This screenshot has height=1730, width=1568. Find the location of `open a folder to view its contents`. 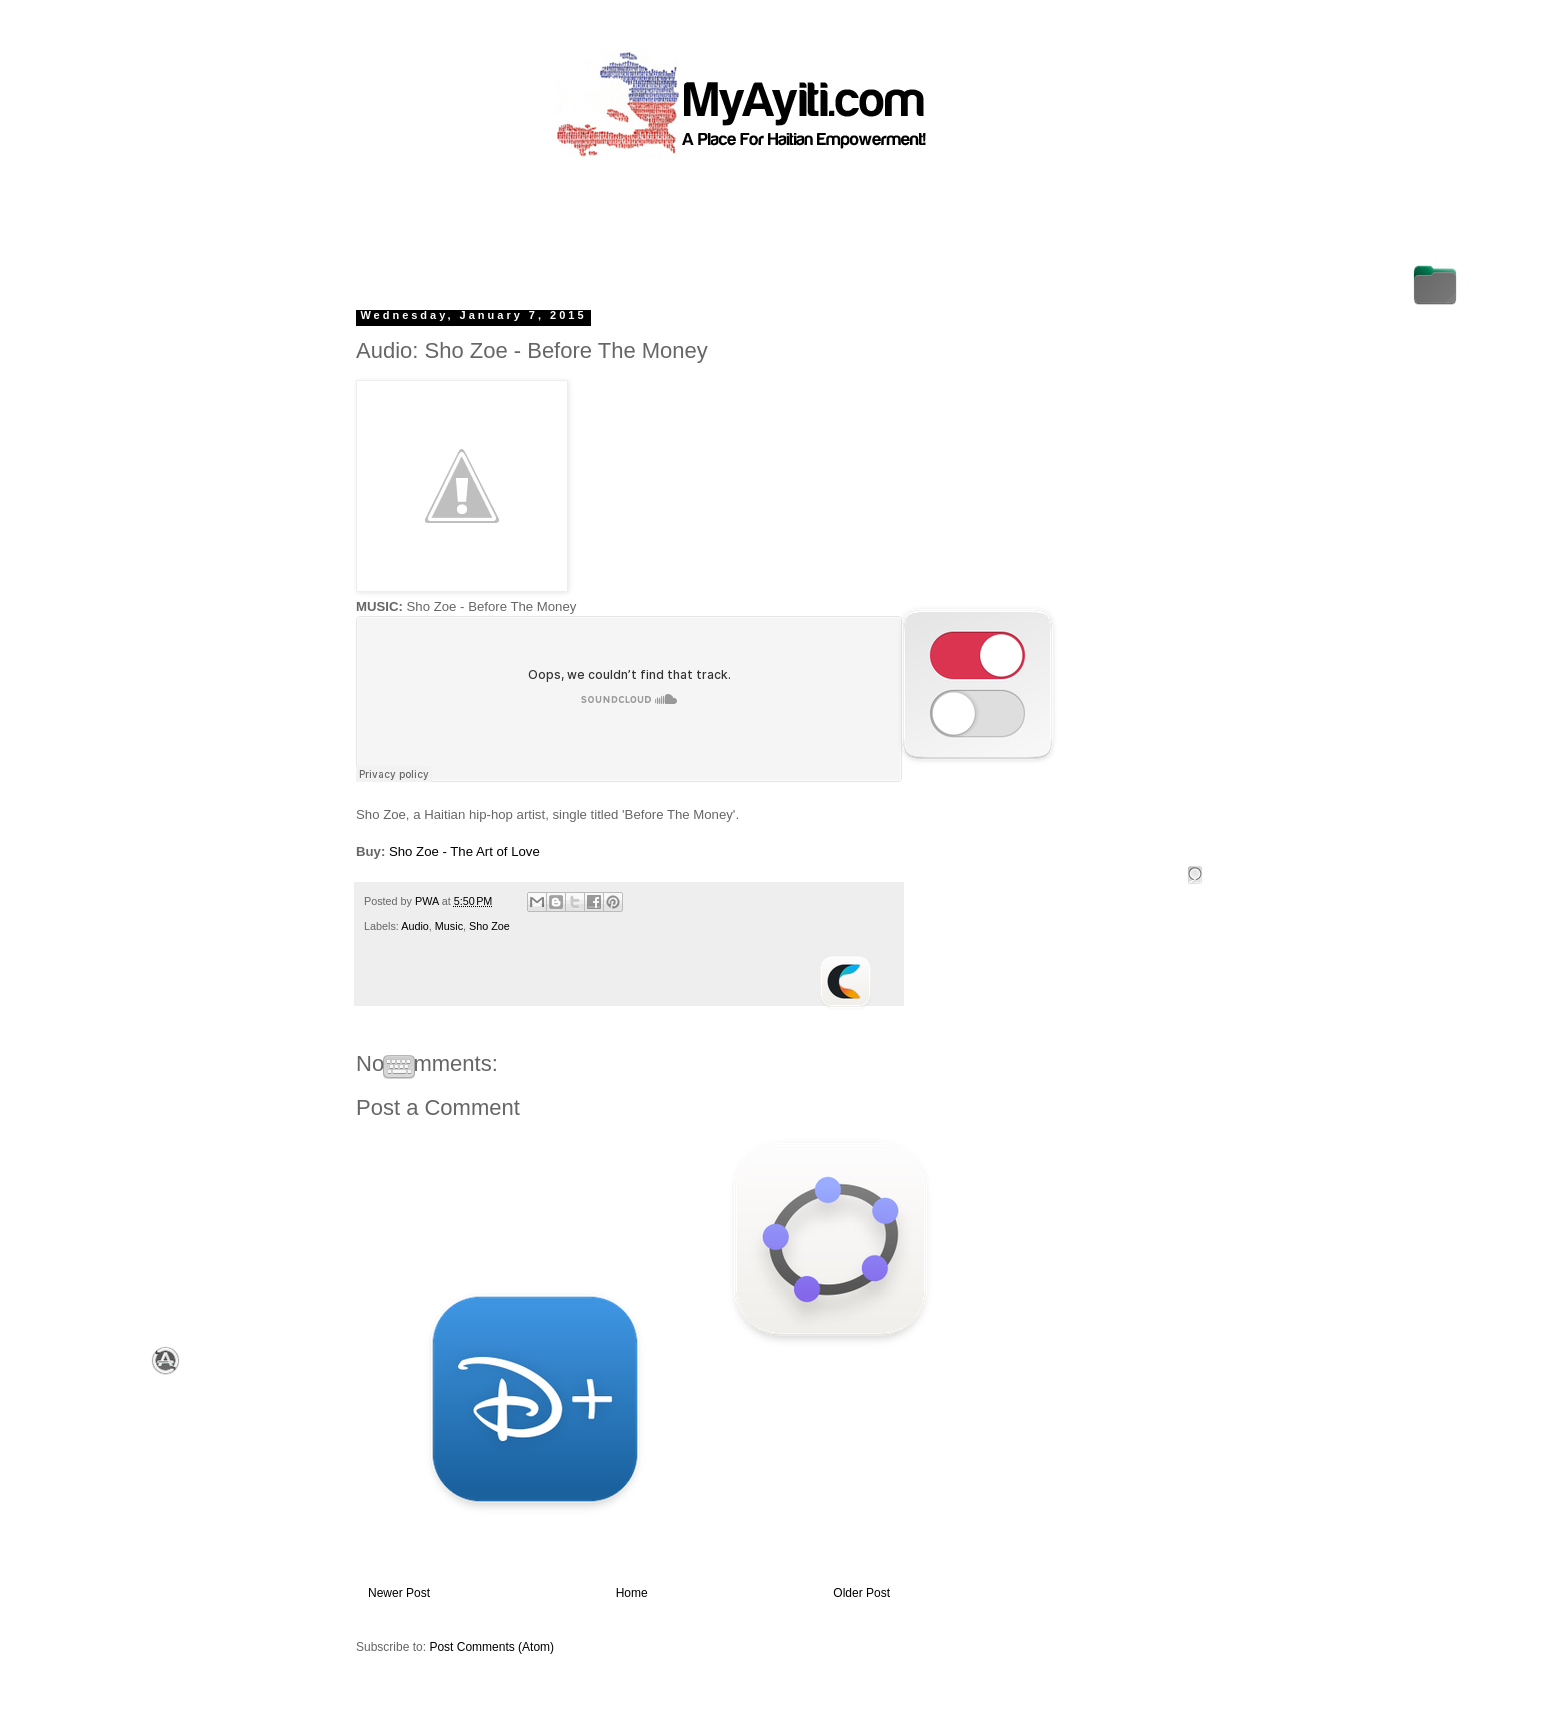

open a folder to view its contents is located at coordinates (1435, 285).